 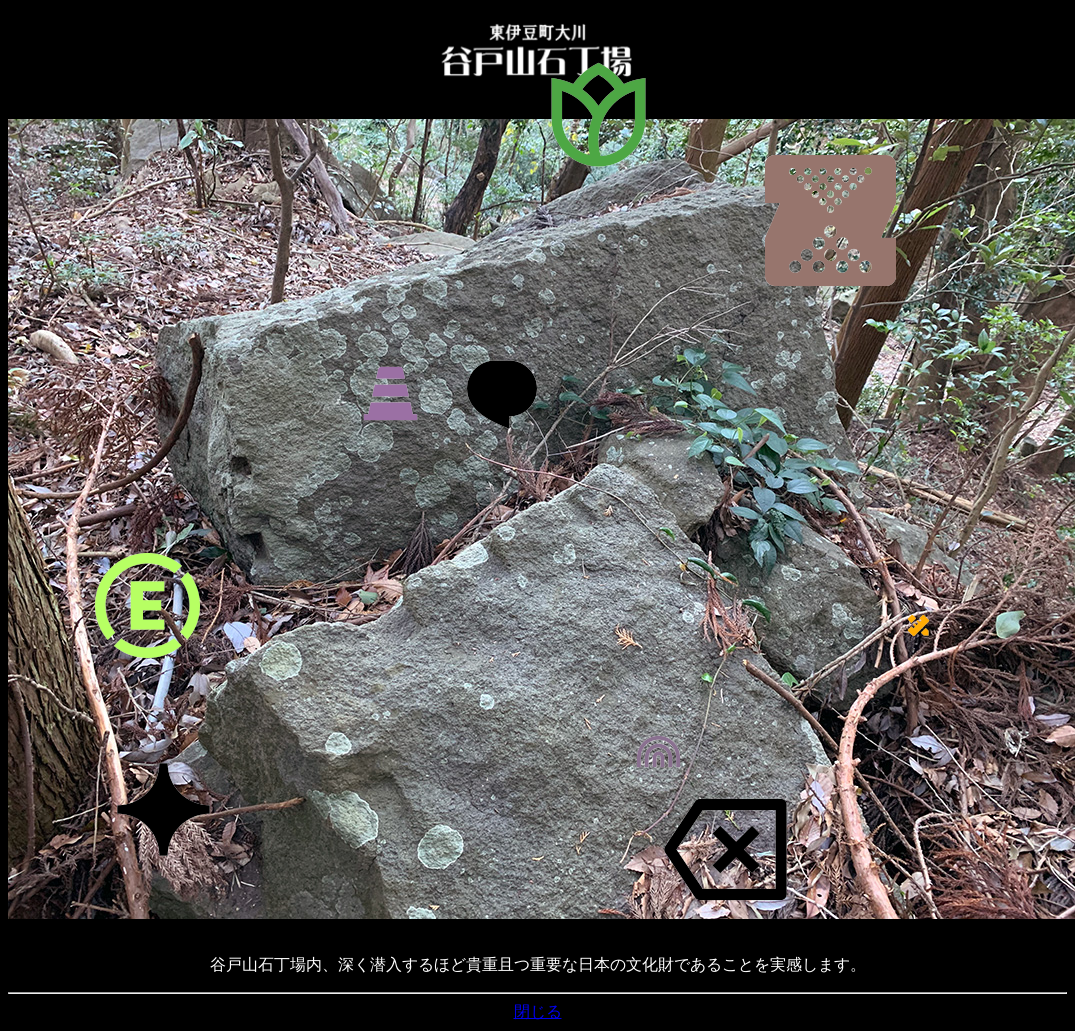 I want to click on view weather conditions, so click(x=658, y=751).